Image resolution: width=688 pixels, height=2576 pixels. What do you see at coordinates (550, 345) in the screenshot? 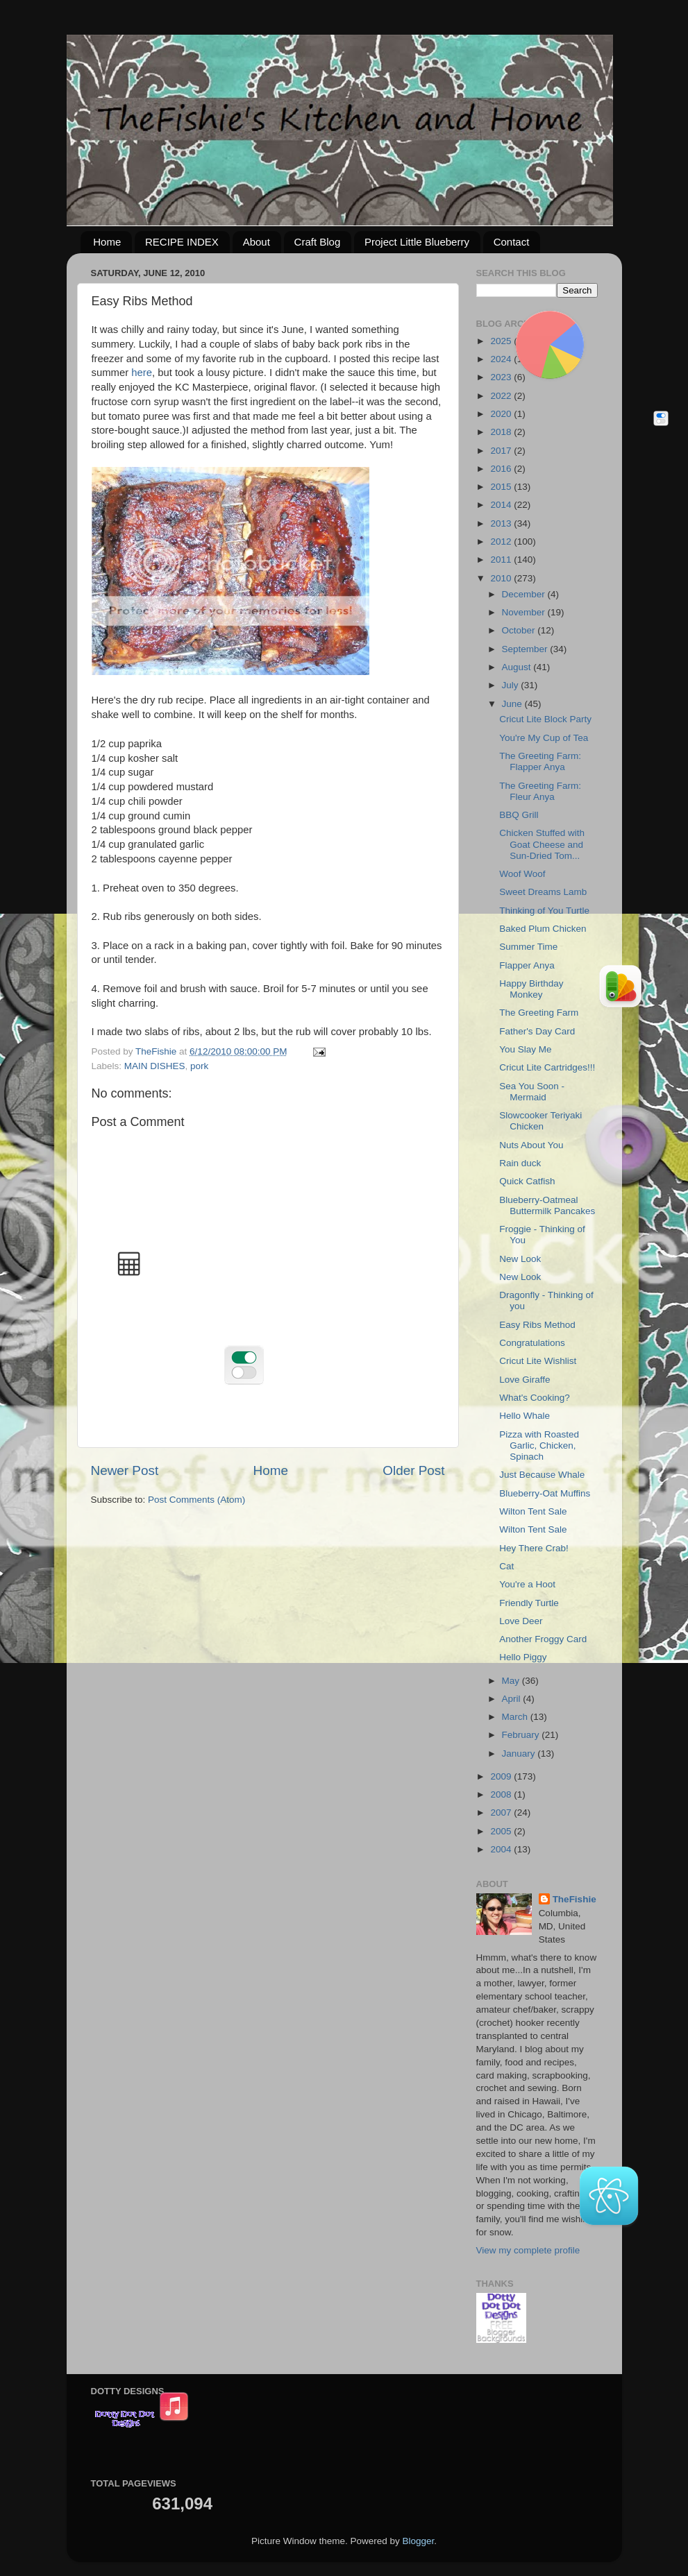
I see `open disk usage analyzer` at bounding box center [550, 345].